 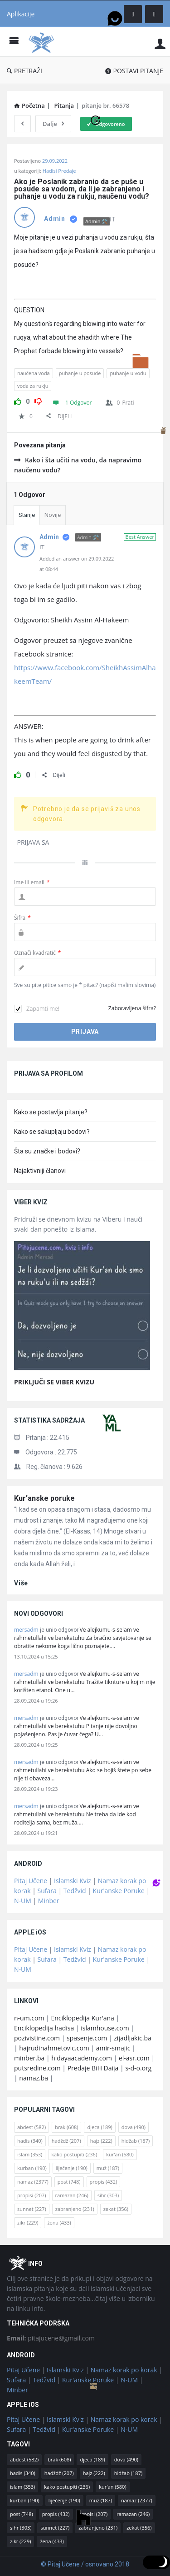 I want to click on open folder to view files, so click(x=141, y=361).